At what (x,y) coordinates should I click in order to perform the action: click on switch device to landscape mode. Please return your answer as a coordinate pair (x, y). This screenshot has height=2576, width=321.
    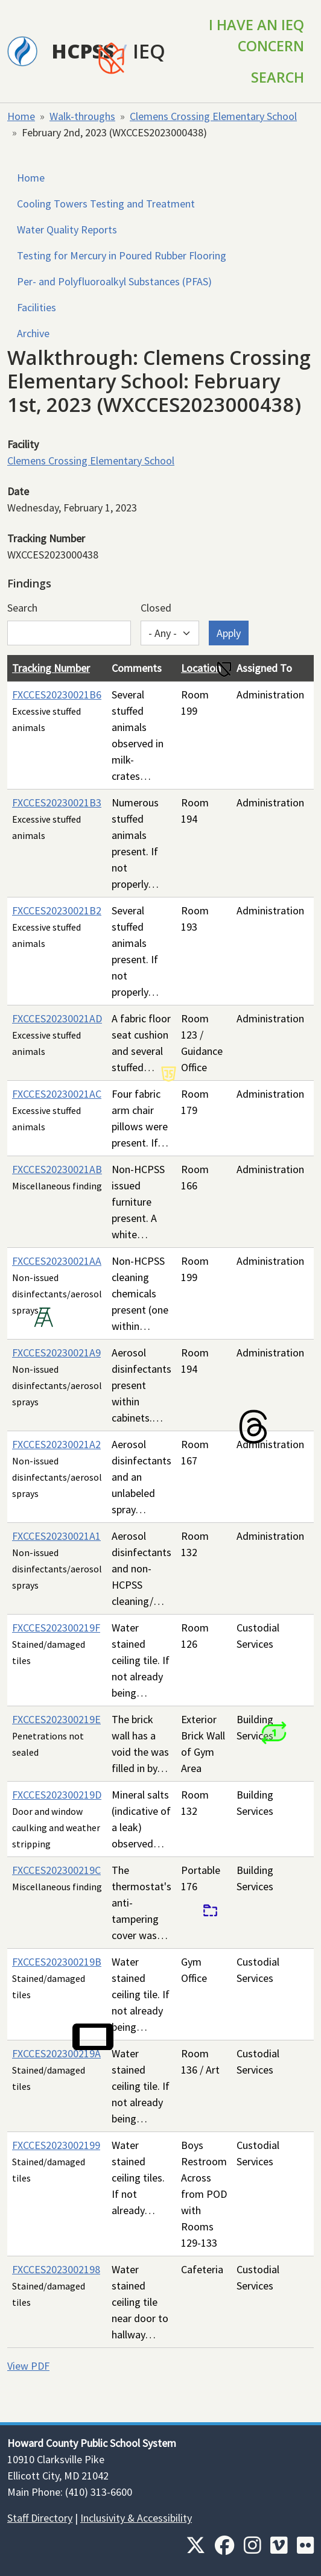
    Looking at the image, I should click on (93, 2037).